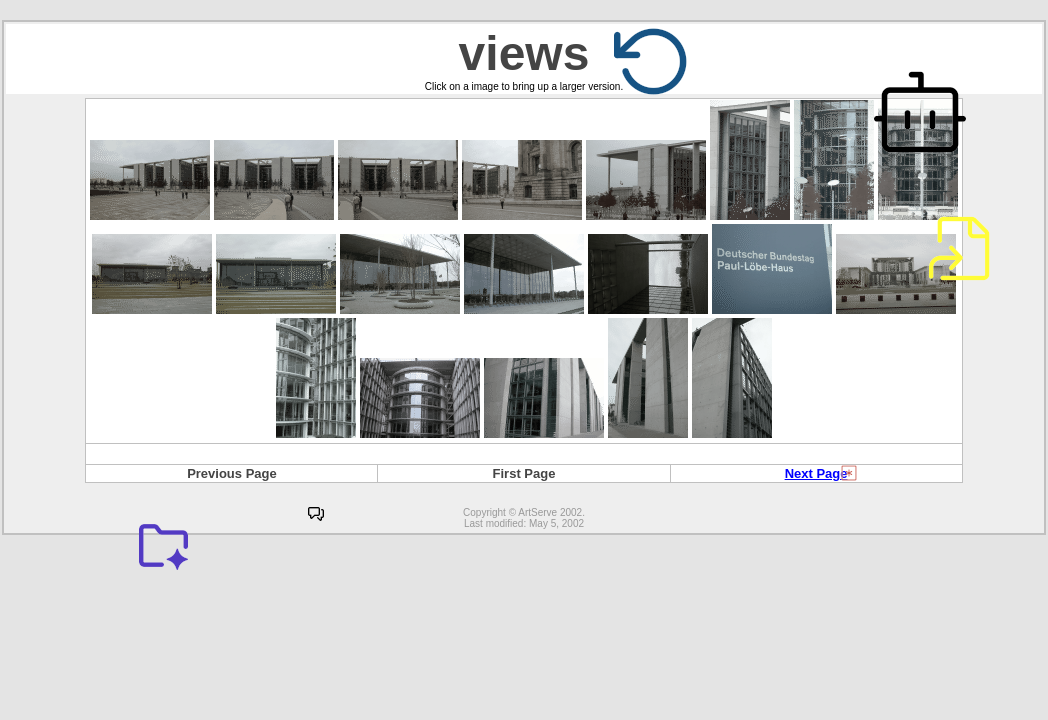 The width and height of the screenshot is (1048, 720). What do you see at coordinates (963, 248) in the screenshot?
I see `open a linked or referenced file` at bounding box center [963, 248].